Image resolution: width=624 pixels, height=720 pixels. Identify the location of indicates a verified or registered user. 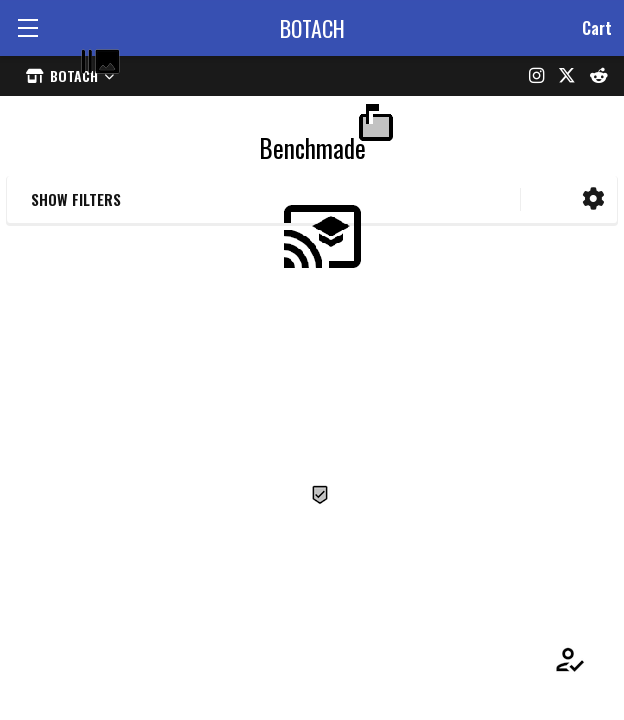
(569, 659).